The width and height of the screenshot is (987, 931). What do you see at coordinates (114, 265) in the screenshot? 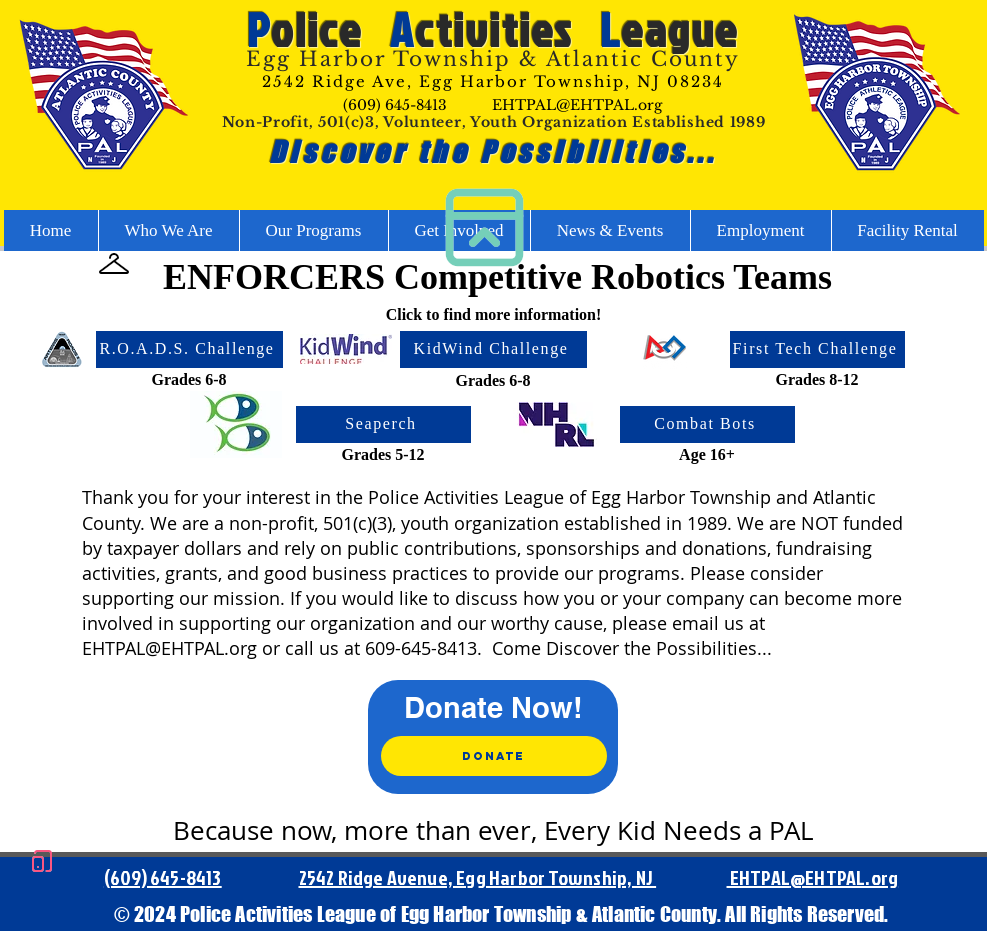
I see `access wardrobe or clothing options` at bounding box center [114, 265].